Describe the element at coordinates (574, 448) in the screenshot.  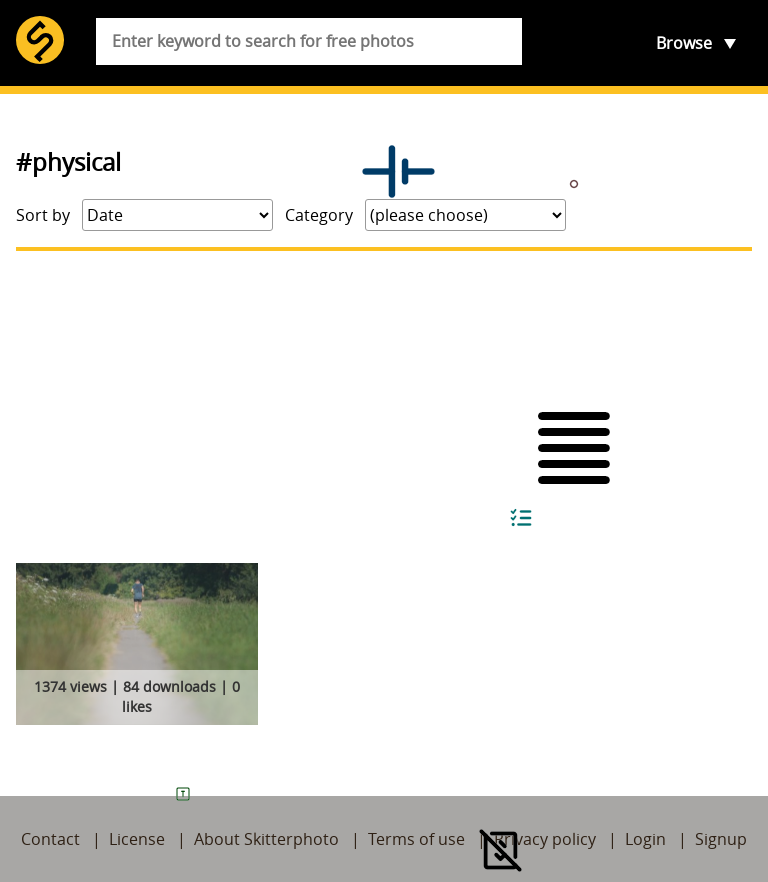
I see `justify text alignment` at that location.